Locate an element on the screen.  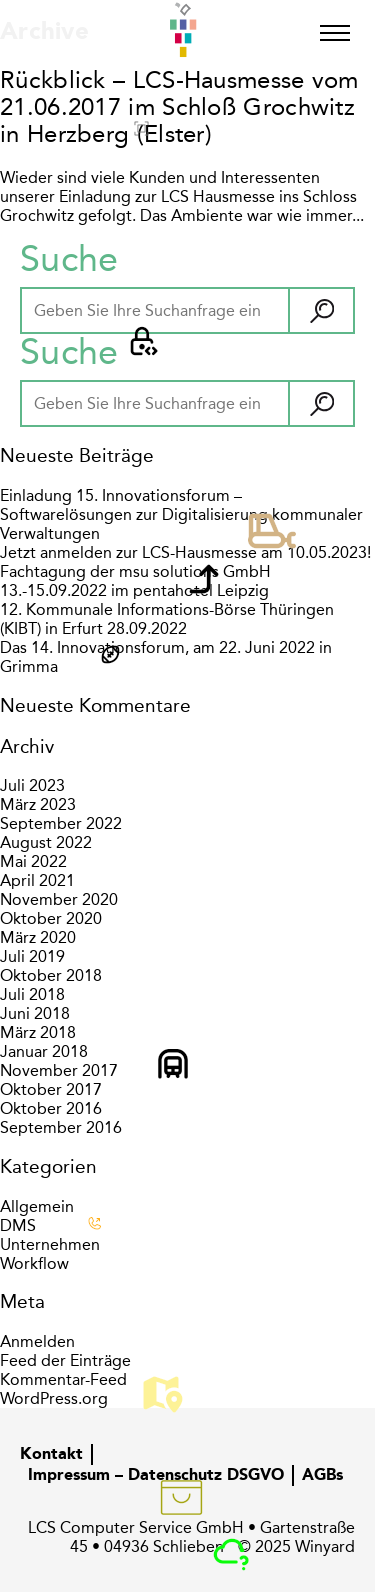
view your shopping bag is located at coordinates (181, 1497).